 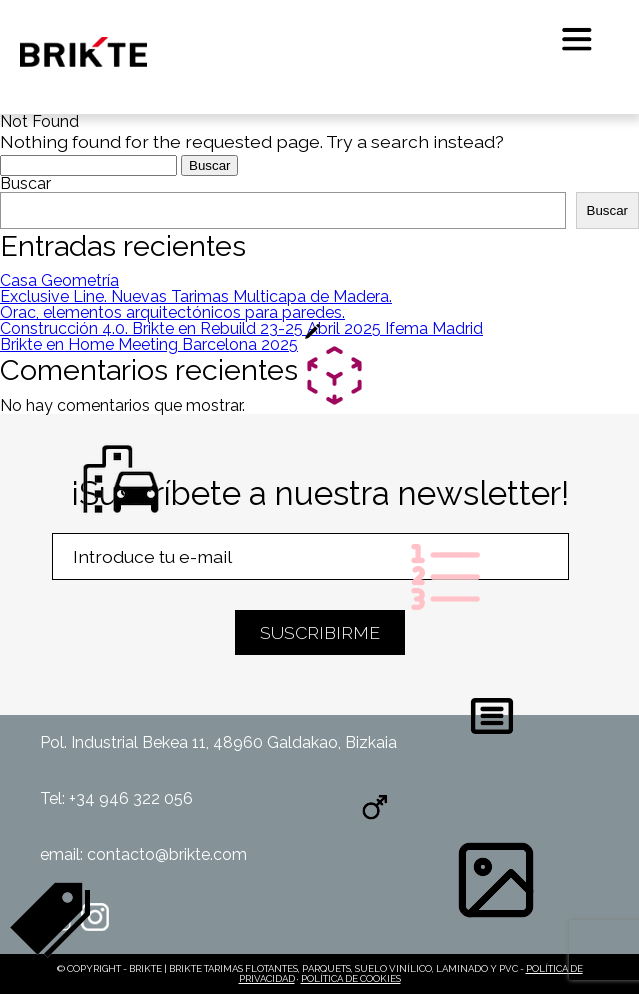 I want to click on format text as a numbered list, so click(x=447, y=577).